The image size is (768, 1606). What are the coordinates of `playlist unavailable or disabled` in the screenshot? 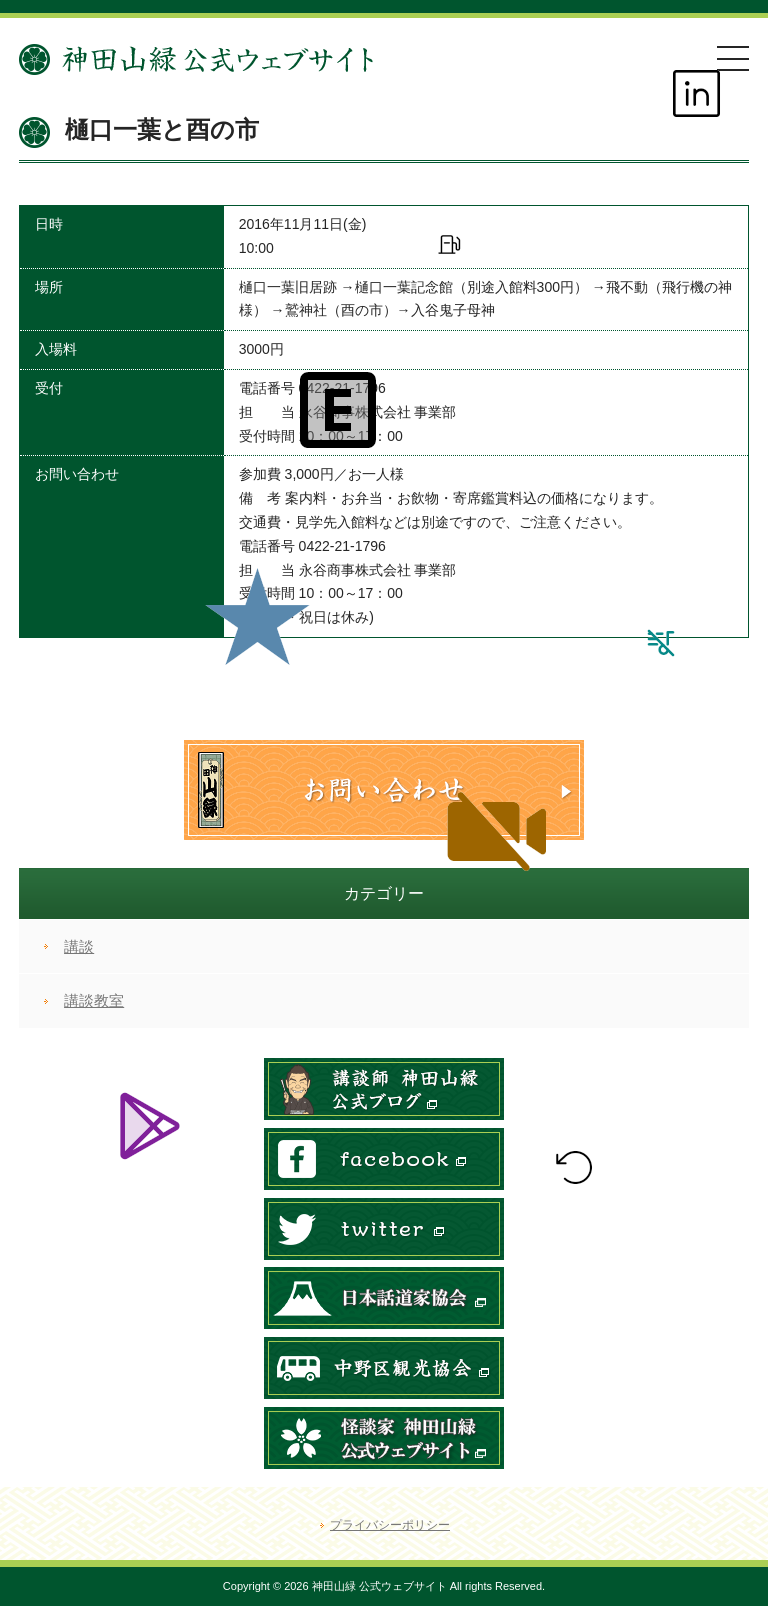 It's located at (661, 643).